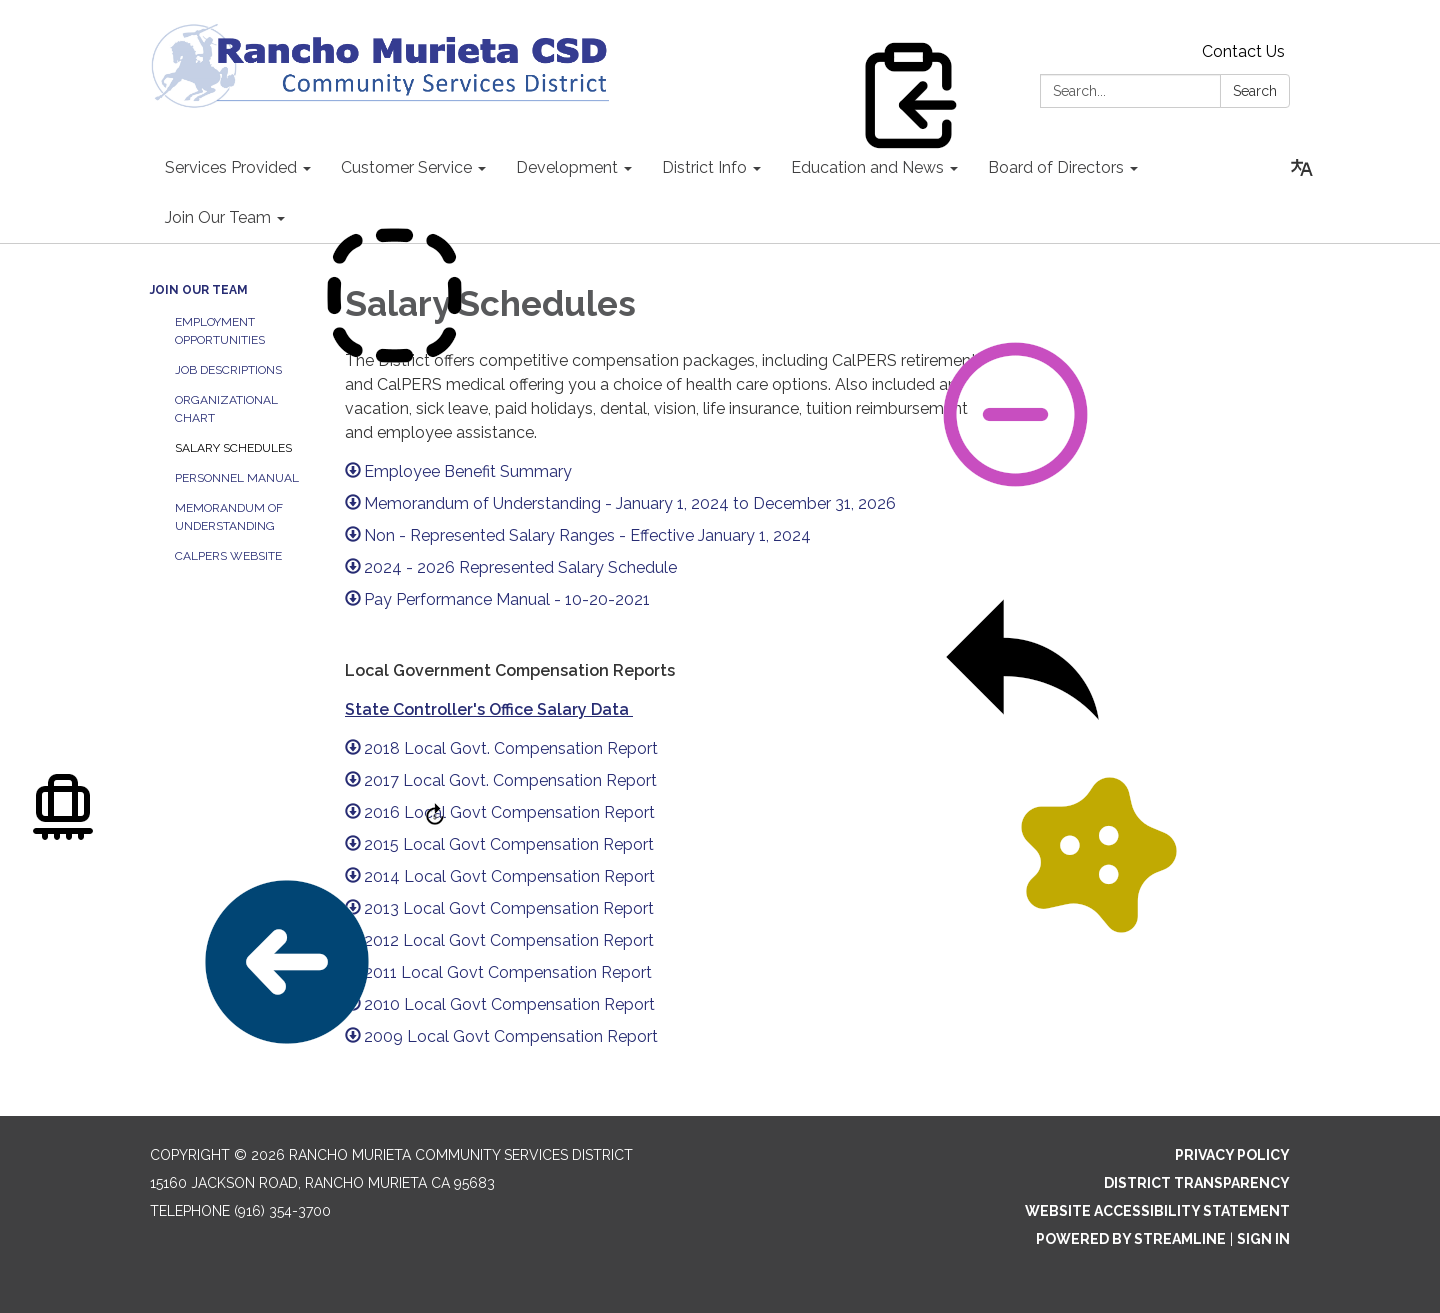 The height and width of the screenshot is (1313, 1440). Describe the element at coordinates (63, 807) in the screenshot. I see `track baggage claim status` at that location.